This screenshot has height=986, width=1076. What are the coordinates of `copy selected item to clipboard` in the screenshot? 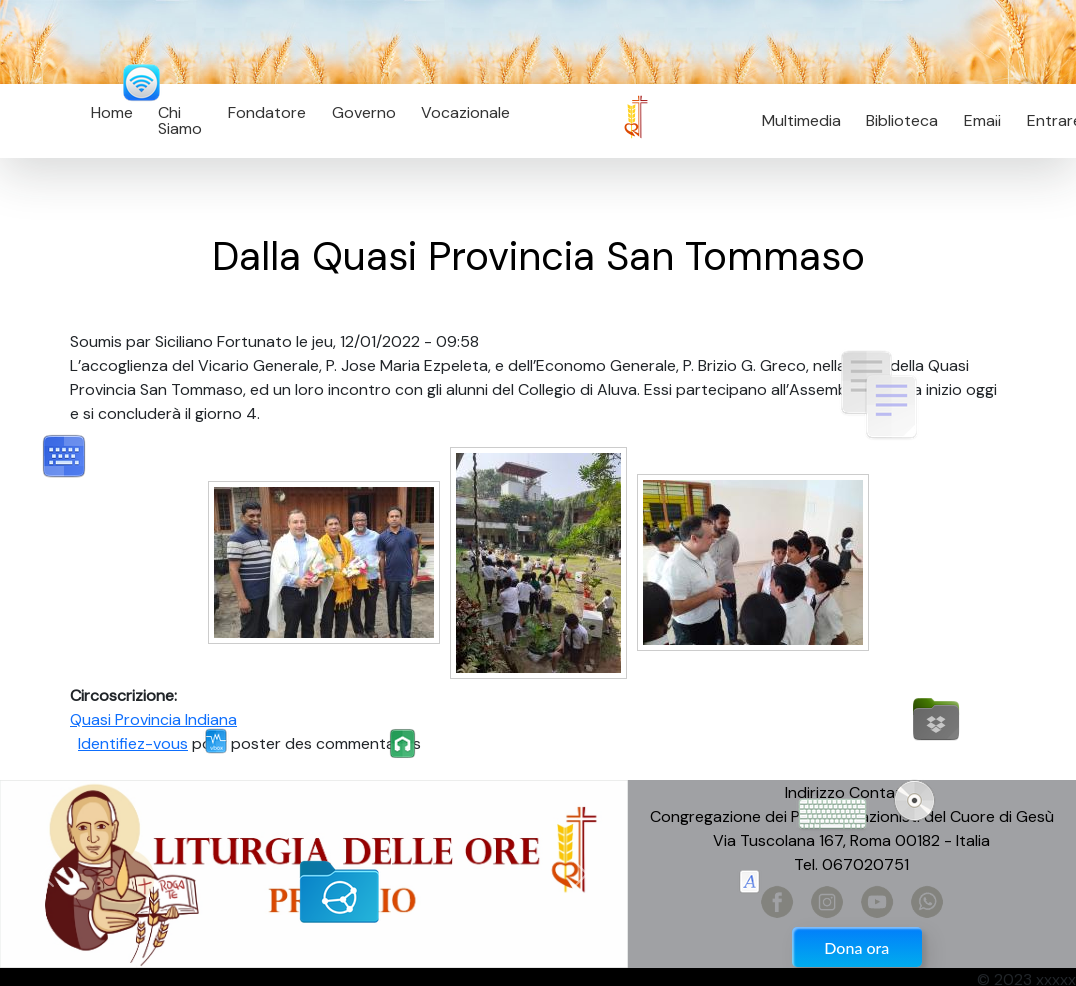 It's located at (879, 394).